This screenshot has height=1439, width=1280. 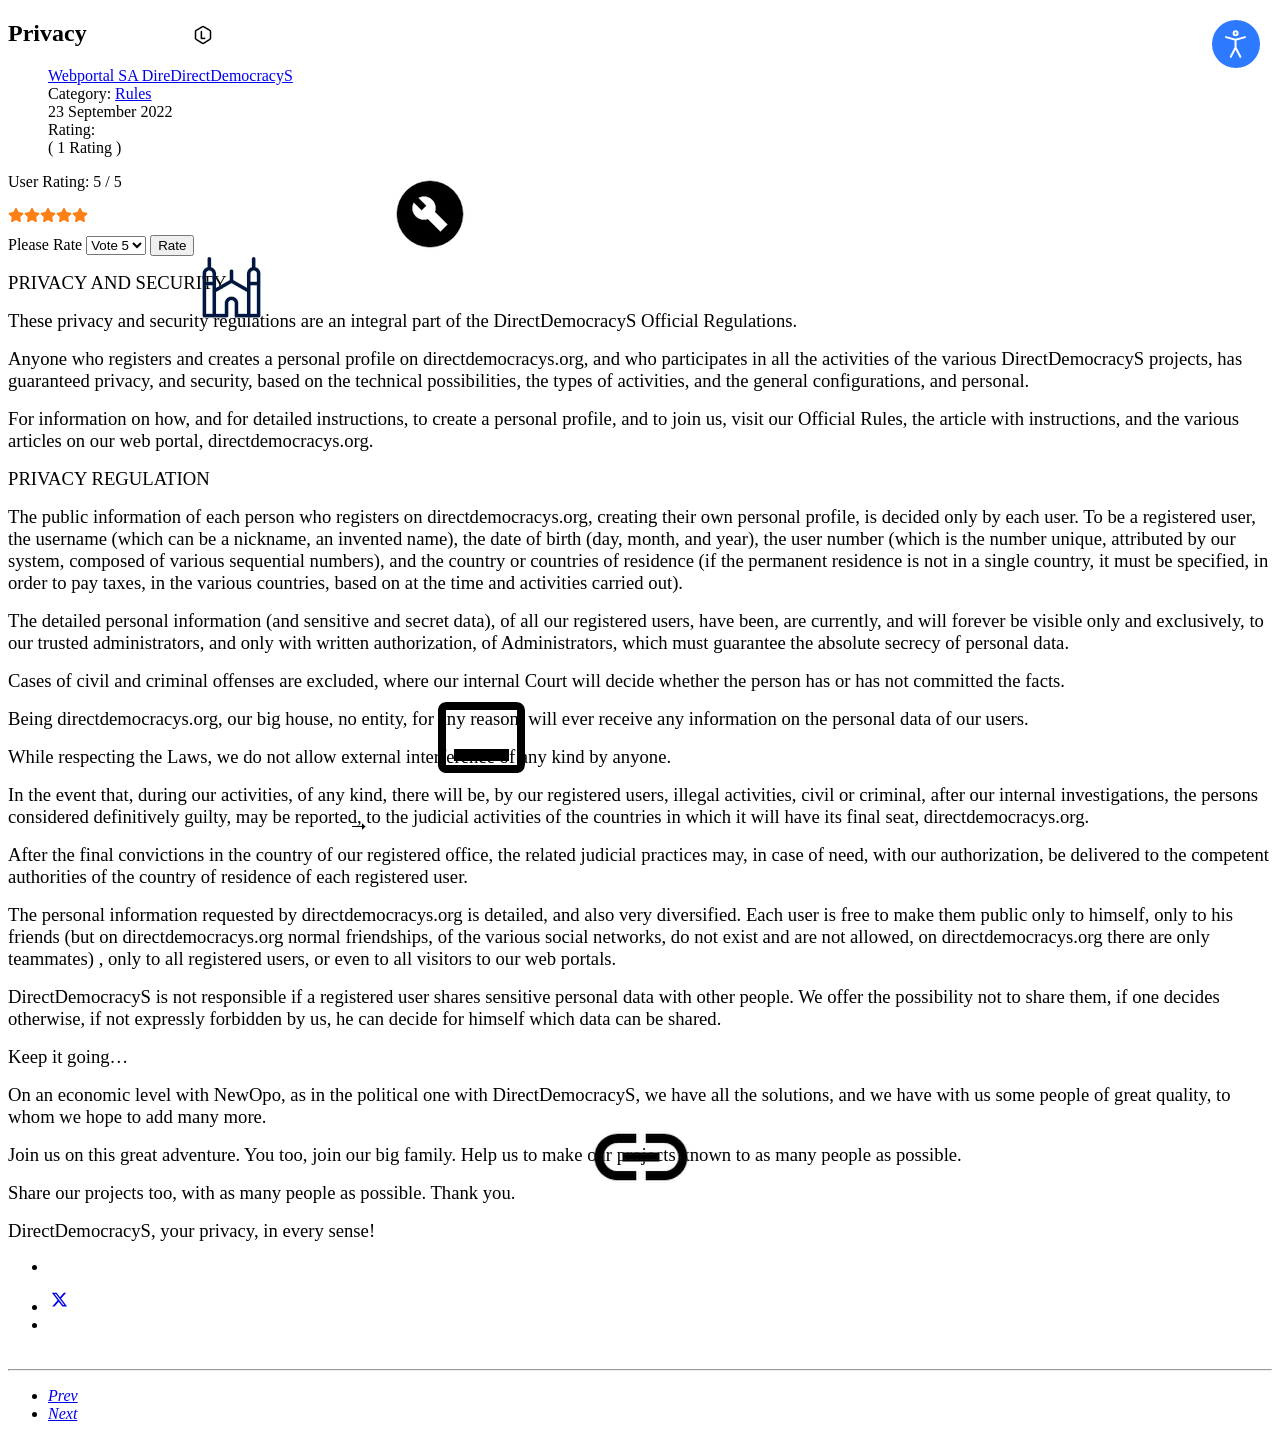 I want to click on proceed to the next step, so click(x=358, y=826).